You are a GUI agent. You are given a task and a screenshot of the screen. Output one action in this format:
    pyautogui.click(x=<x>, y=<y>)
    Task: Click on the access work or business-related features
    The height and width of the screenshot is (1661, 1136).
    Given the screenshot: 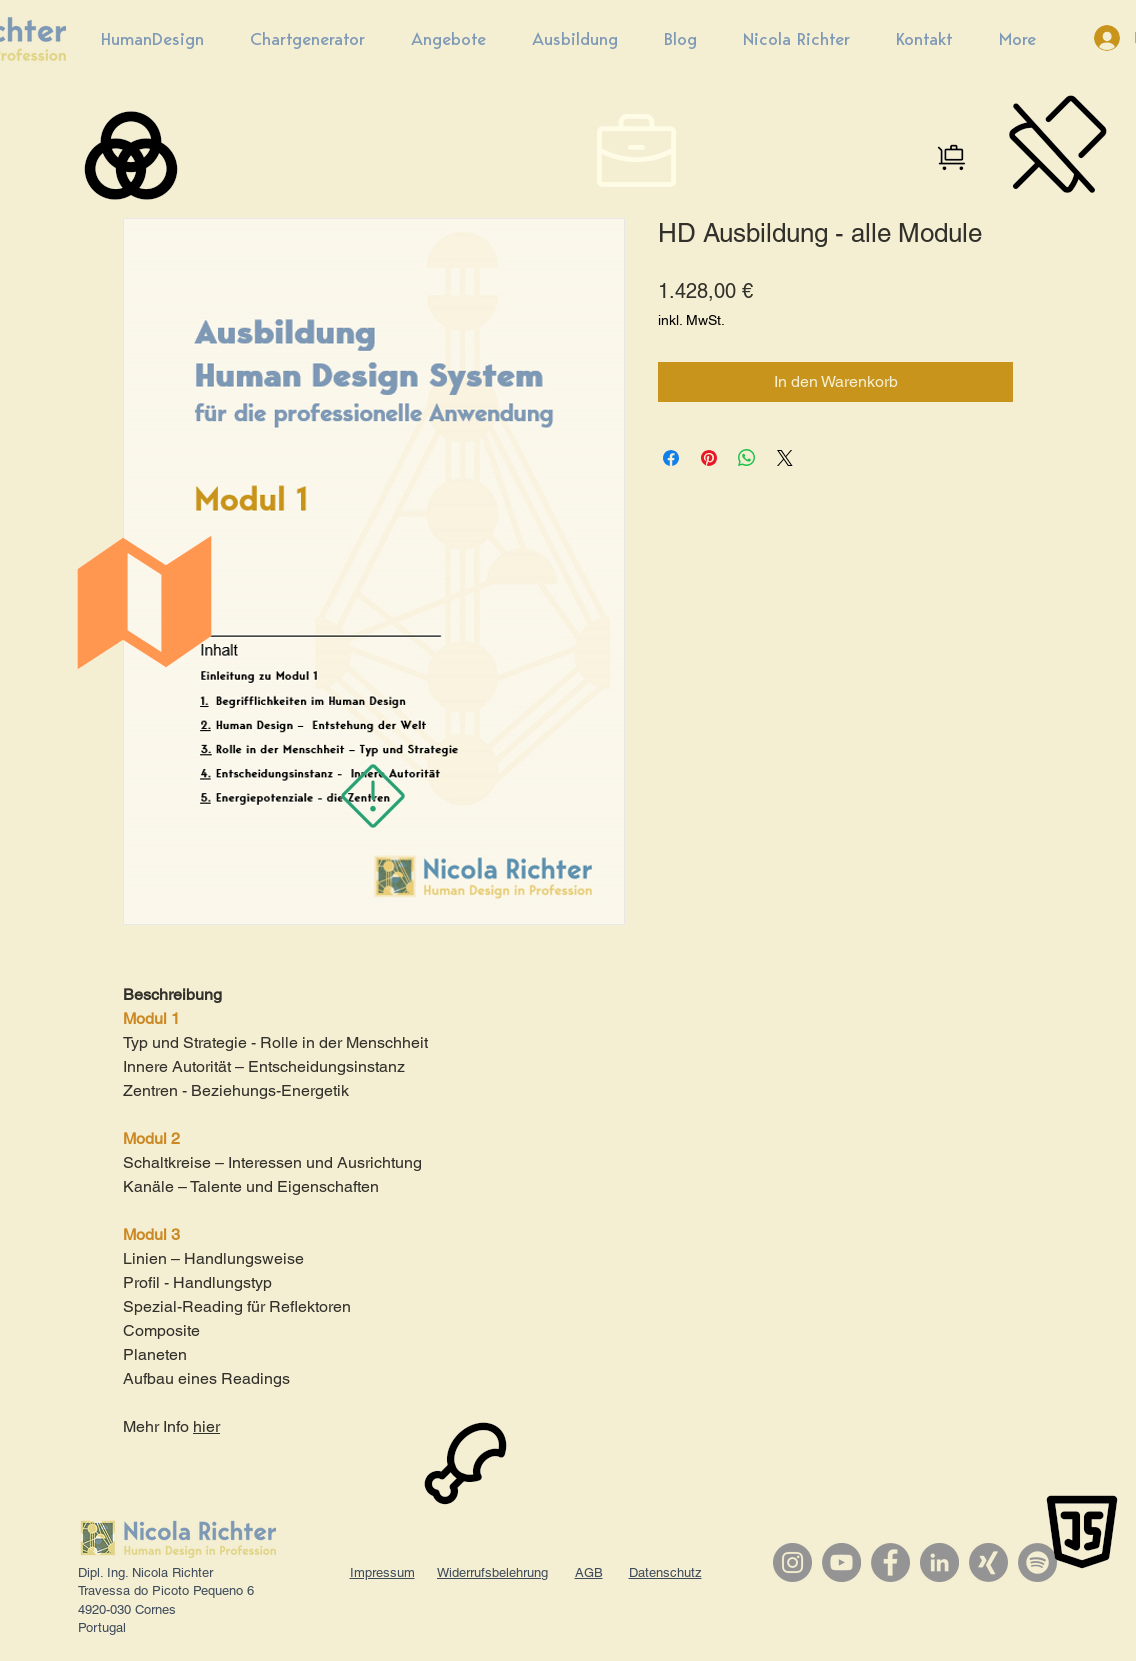 What is the action you would take?
    pyautogui.click(x=636, y=153)
    